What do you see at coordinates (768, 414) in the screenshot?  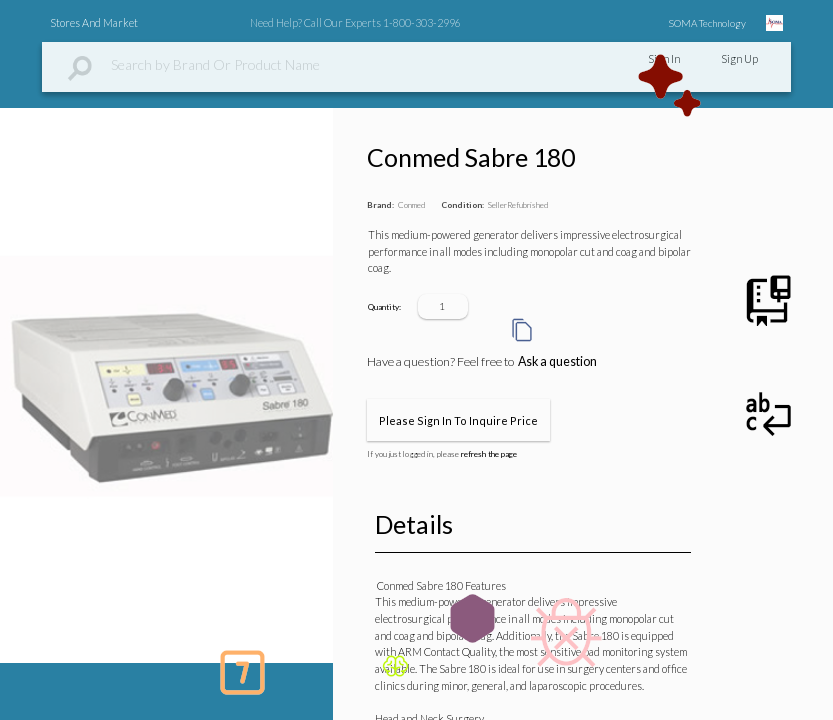 I see `toggle word wrap in the editor` at bounding box center [768, 414].